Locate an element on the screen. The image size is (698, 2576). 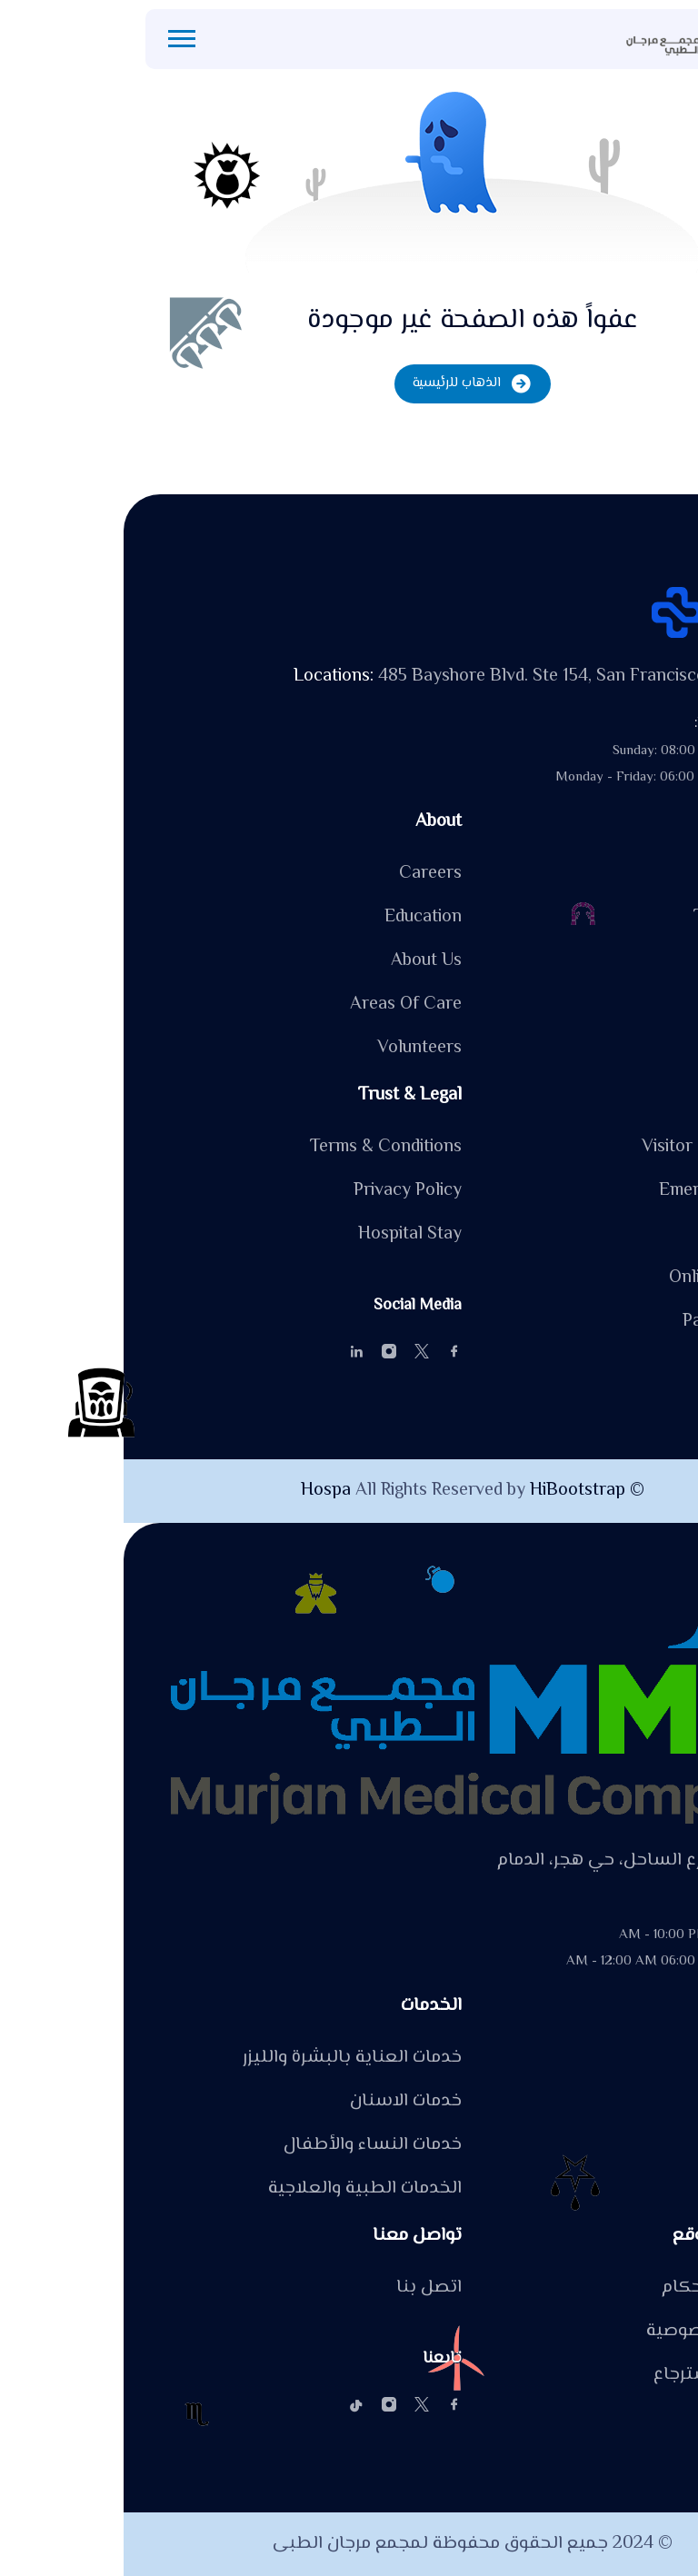
wind turbine or wind energy indicator is located at coordinates (457, 2358).